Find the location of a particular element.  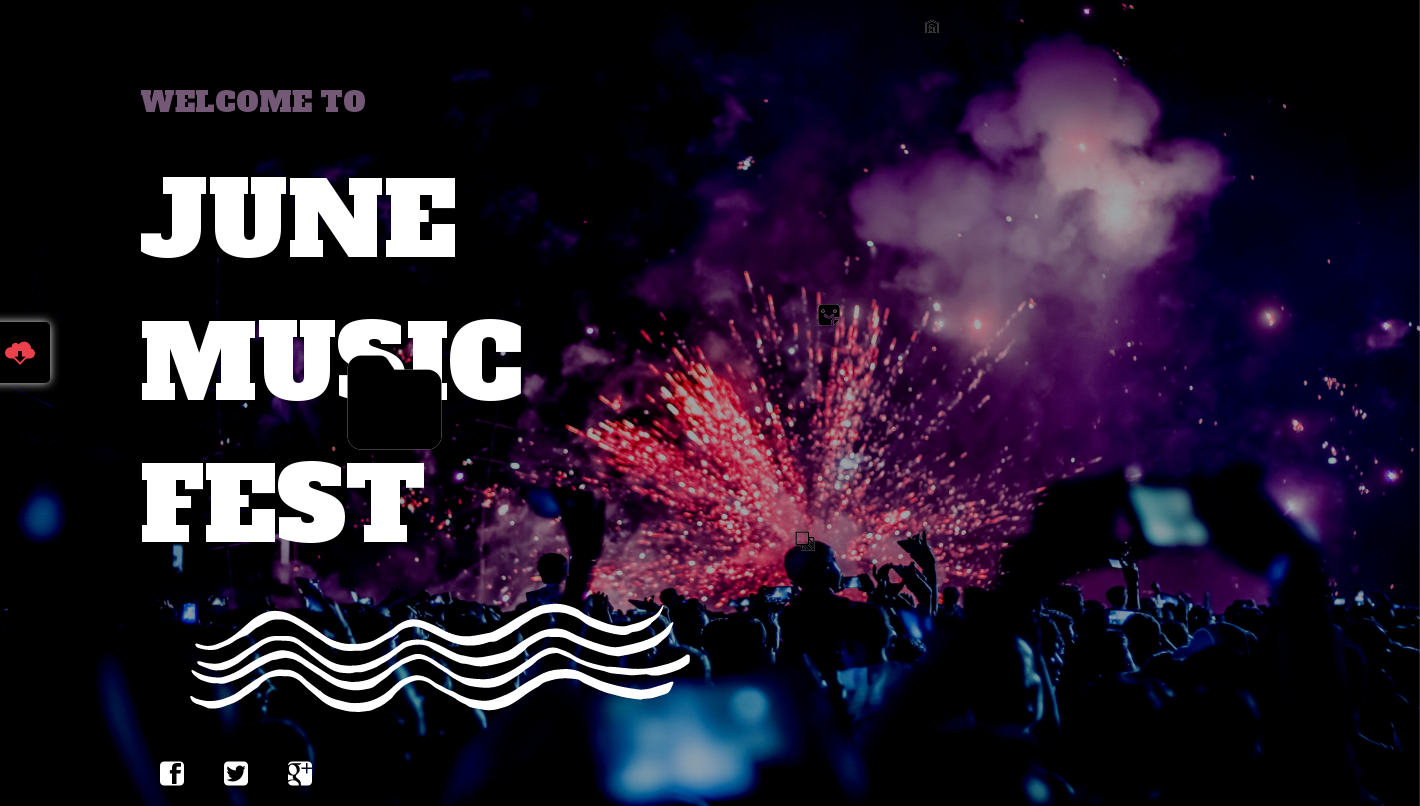

open sticker picker is located at coordinates (829, 315).